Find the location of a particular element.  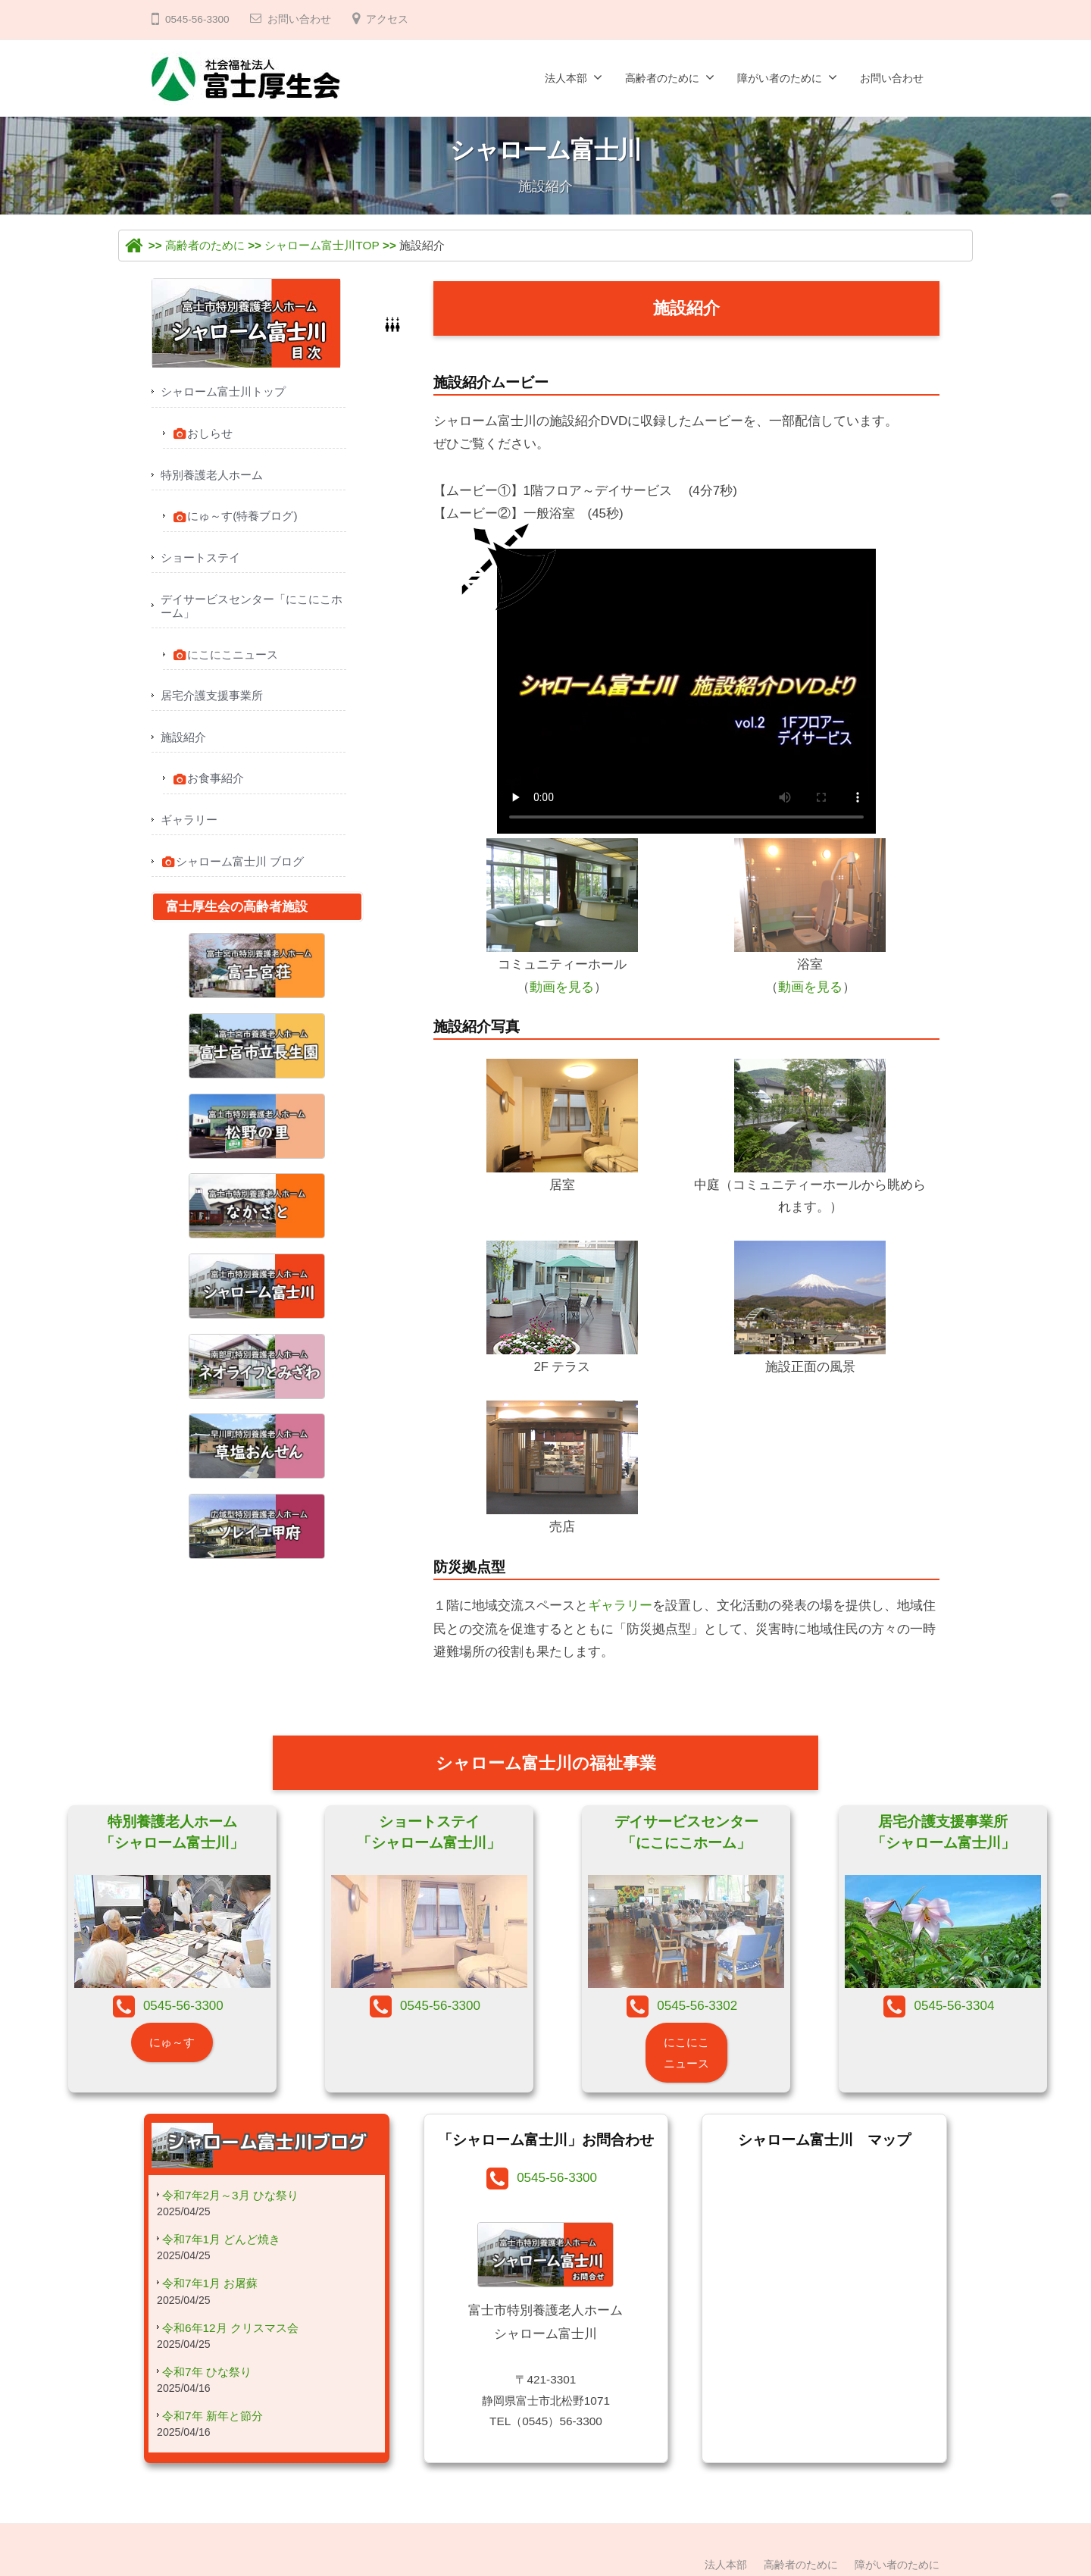

select halberd weapon in game inventory is located at coordinates (509, 567).